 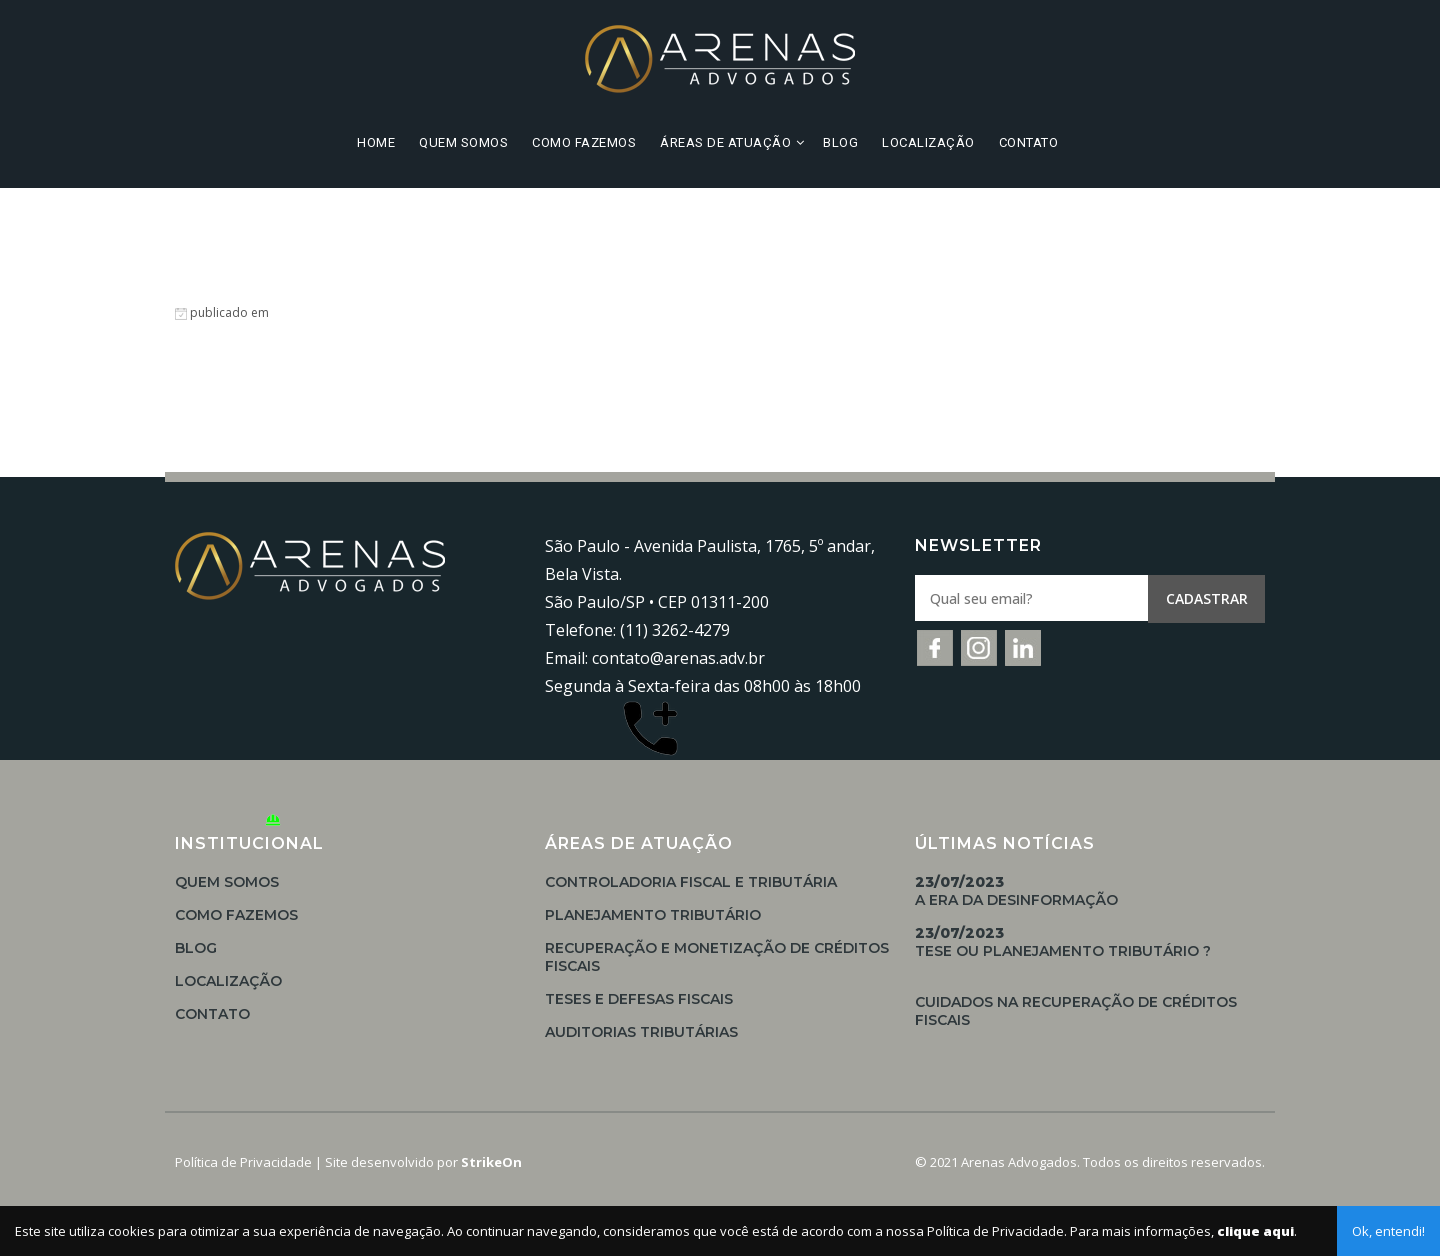 I want to click on access construction or building projects, so click(x=273, y=820).